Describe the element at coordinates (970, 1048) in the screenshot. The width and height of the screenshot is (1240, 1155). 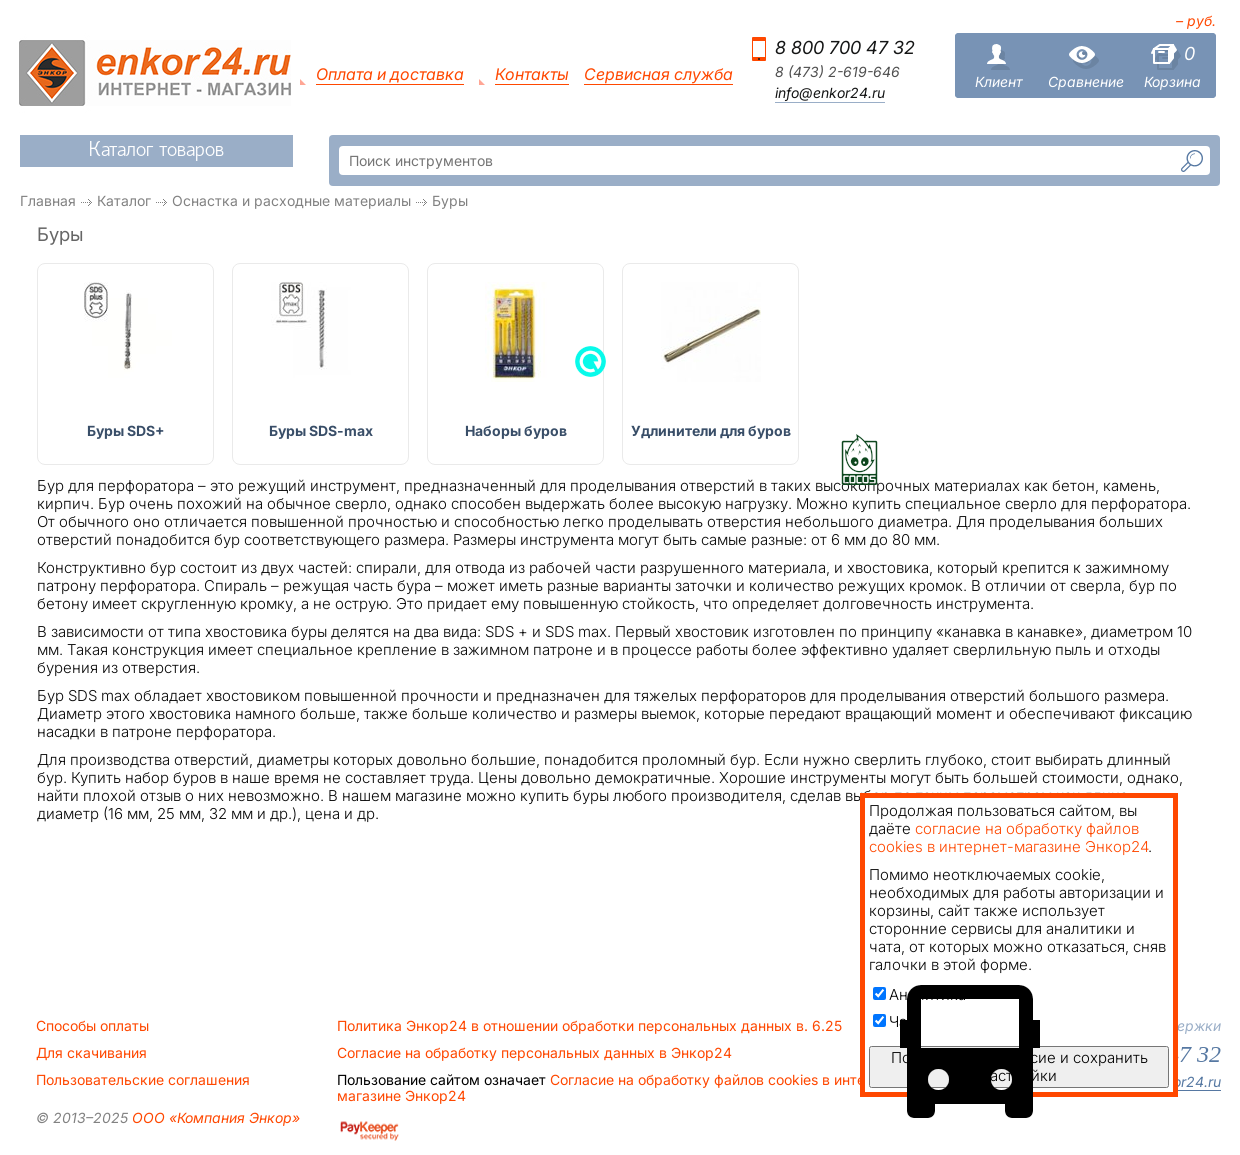
I see `view bus routes or public transit options` at that location.